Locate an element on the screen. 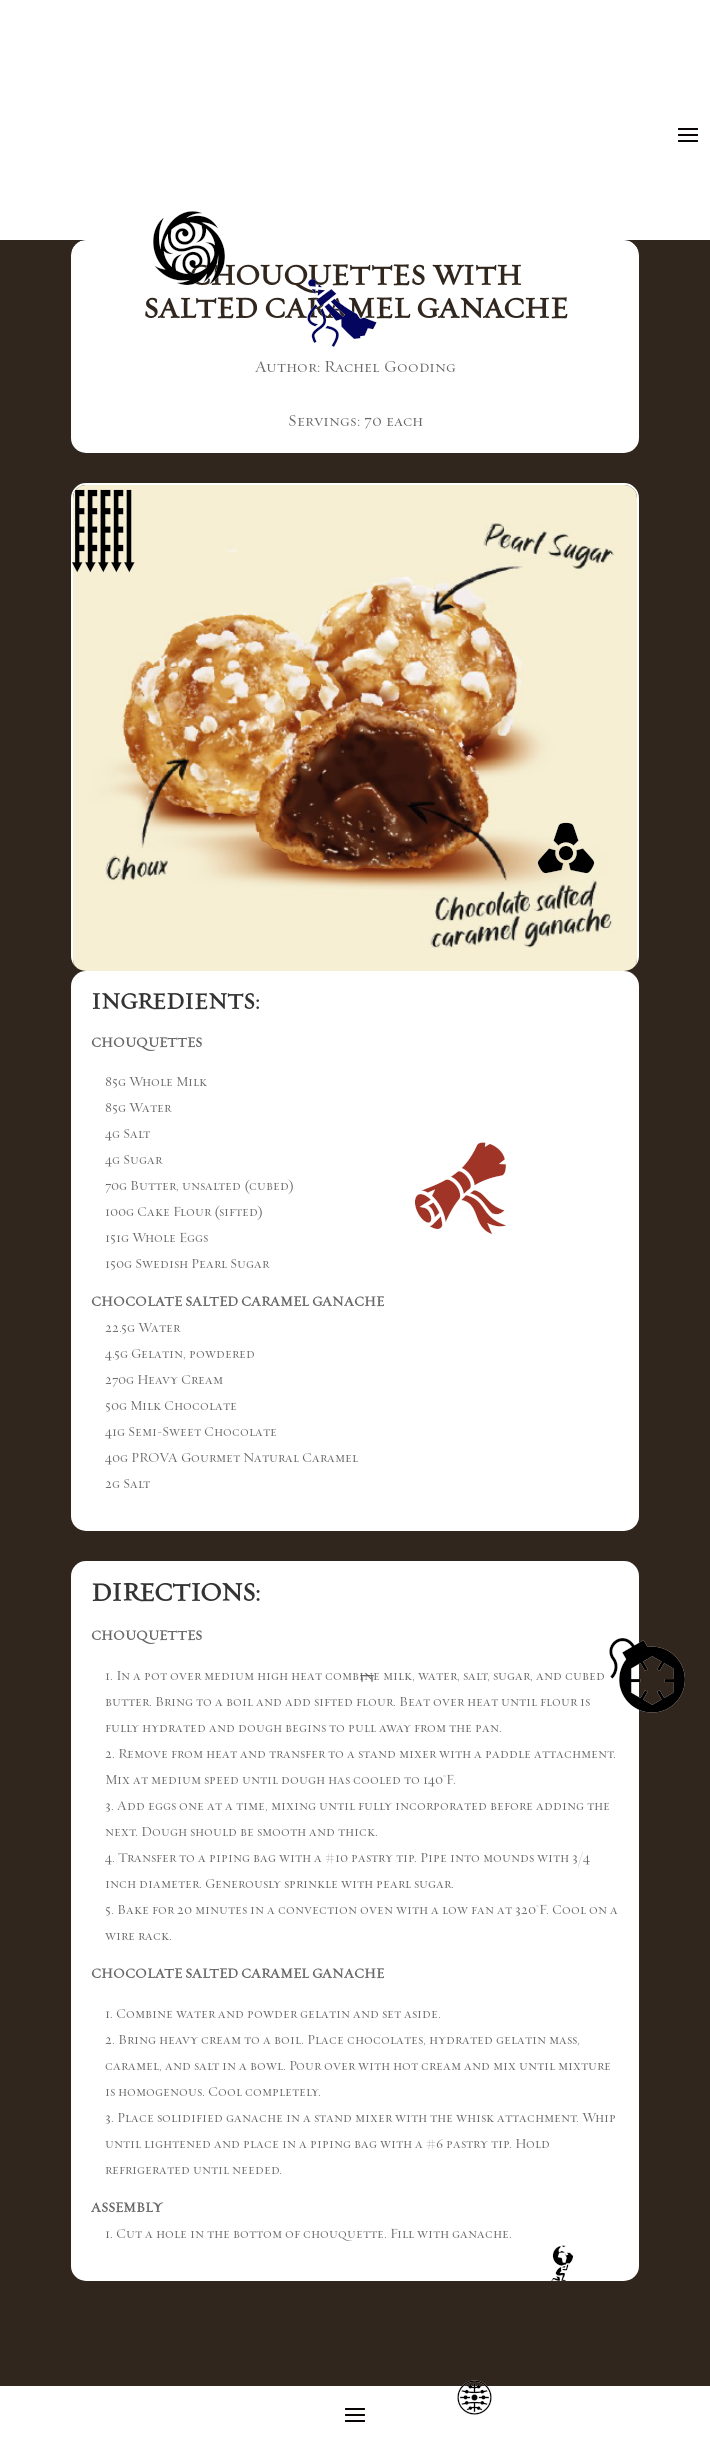  access castle or fortress defenses is located at coordinates (102, 530).